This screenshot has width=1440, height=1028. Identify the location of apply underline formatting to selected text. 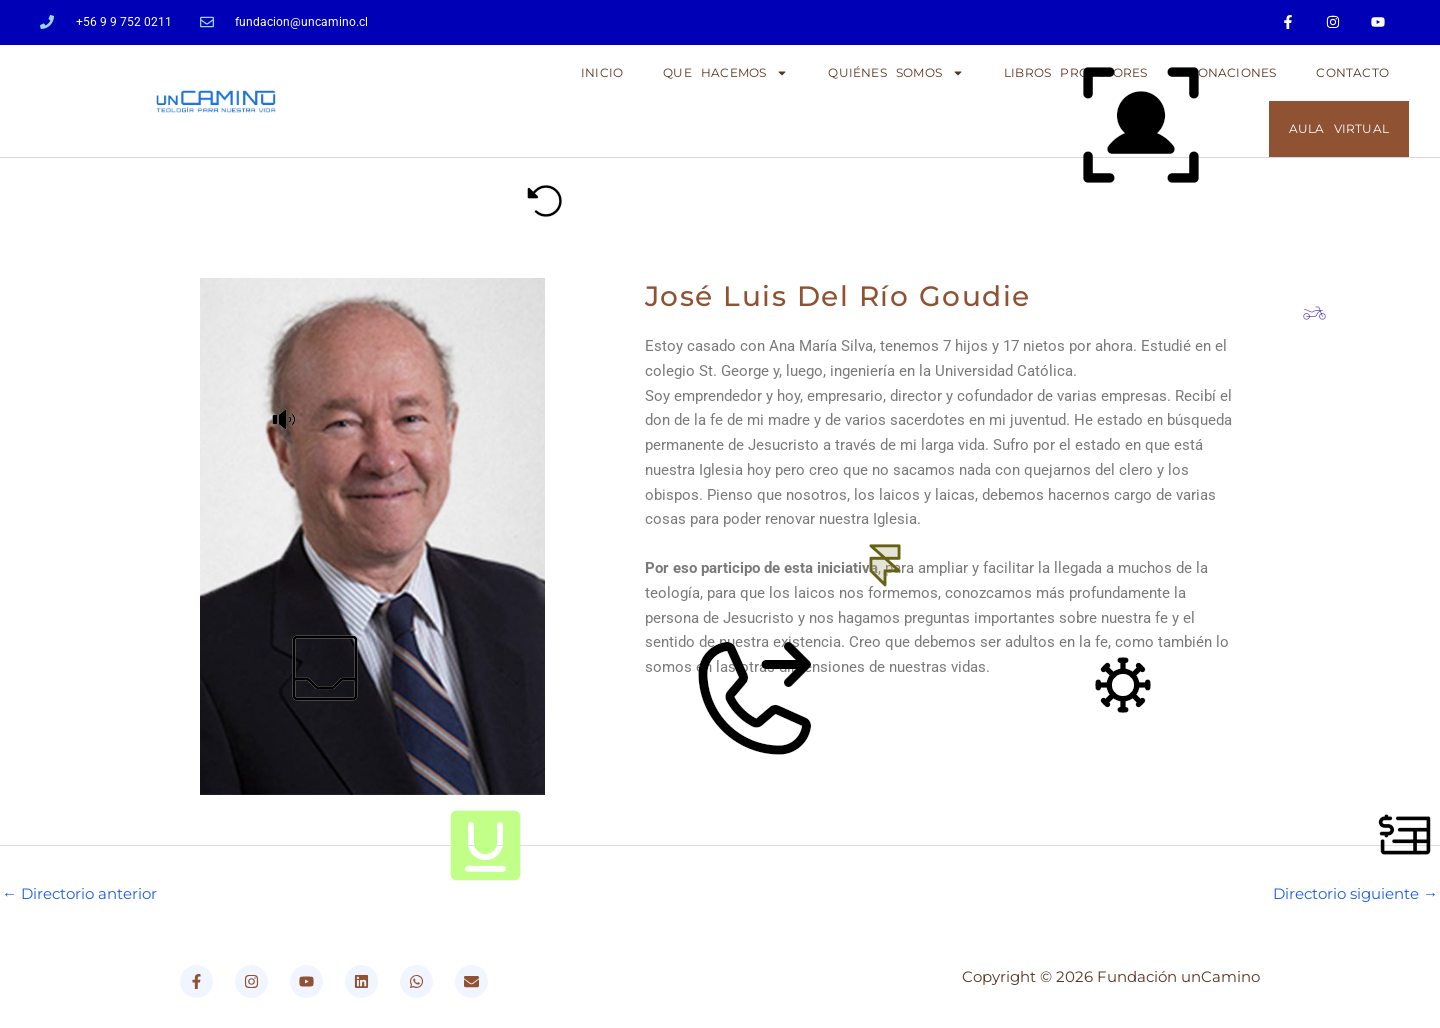
(485, 845).